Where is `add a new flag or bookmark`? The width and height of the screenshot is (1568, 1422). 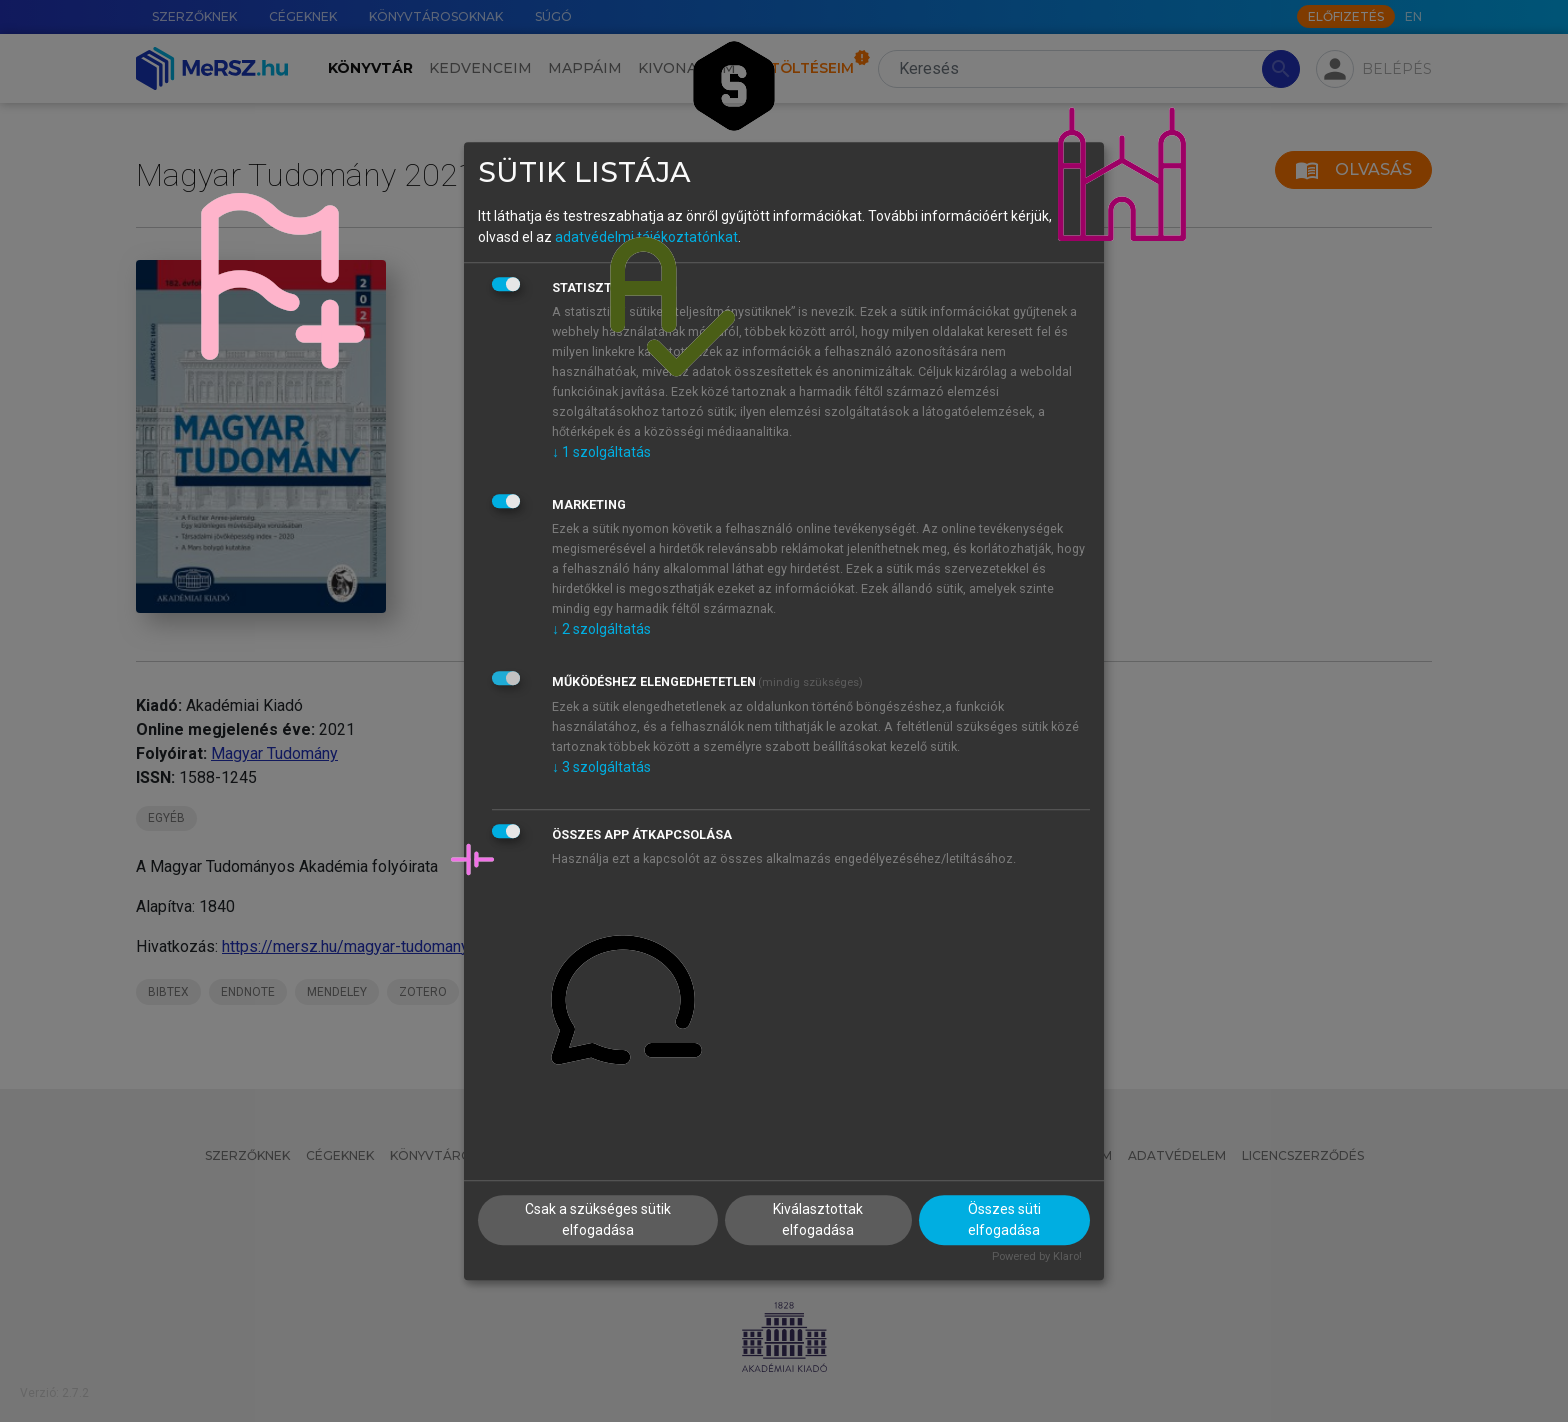
add a new flag or bookmark is located at coordinates (270, 274).